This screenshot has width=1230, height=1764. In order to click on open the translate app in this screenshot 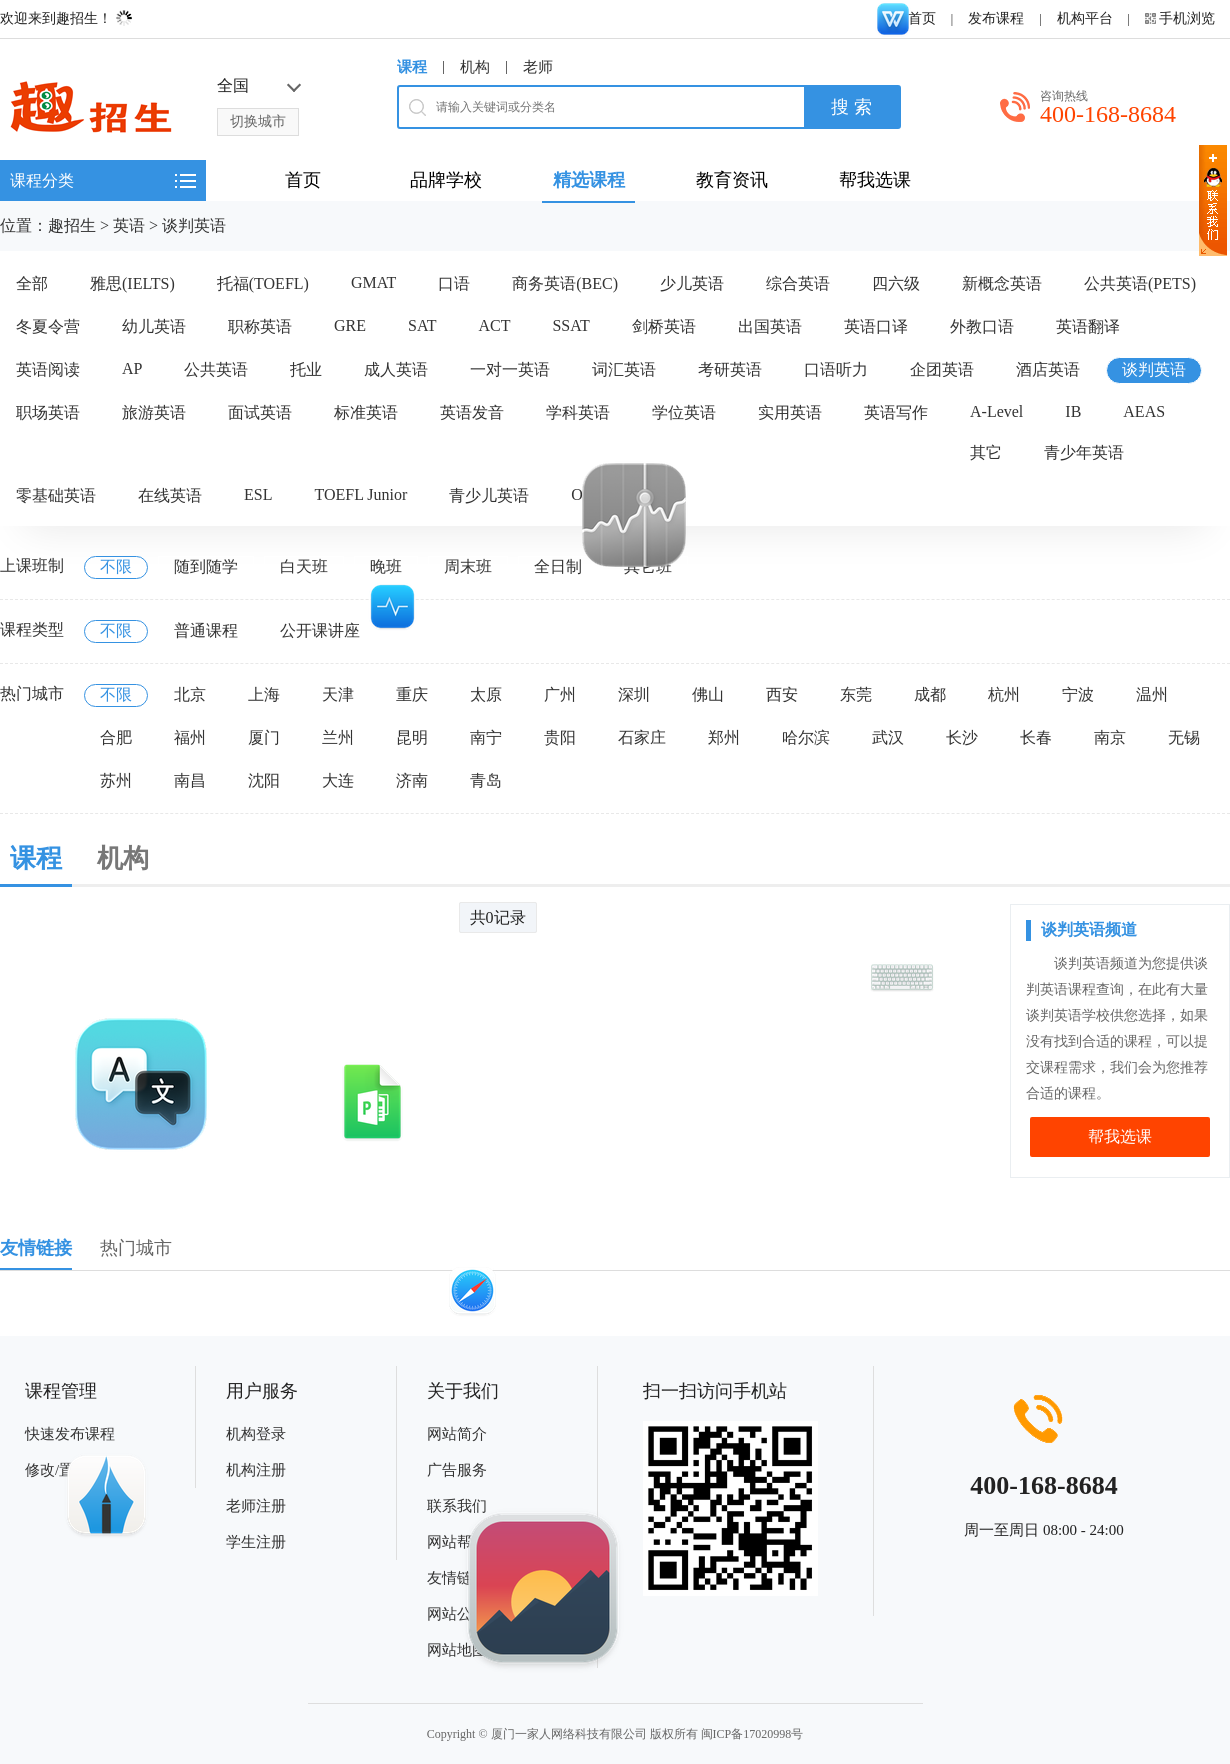, I will do `click(141, 1084)`.